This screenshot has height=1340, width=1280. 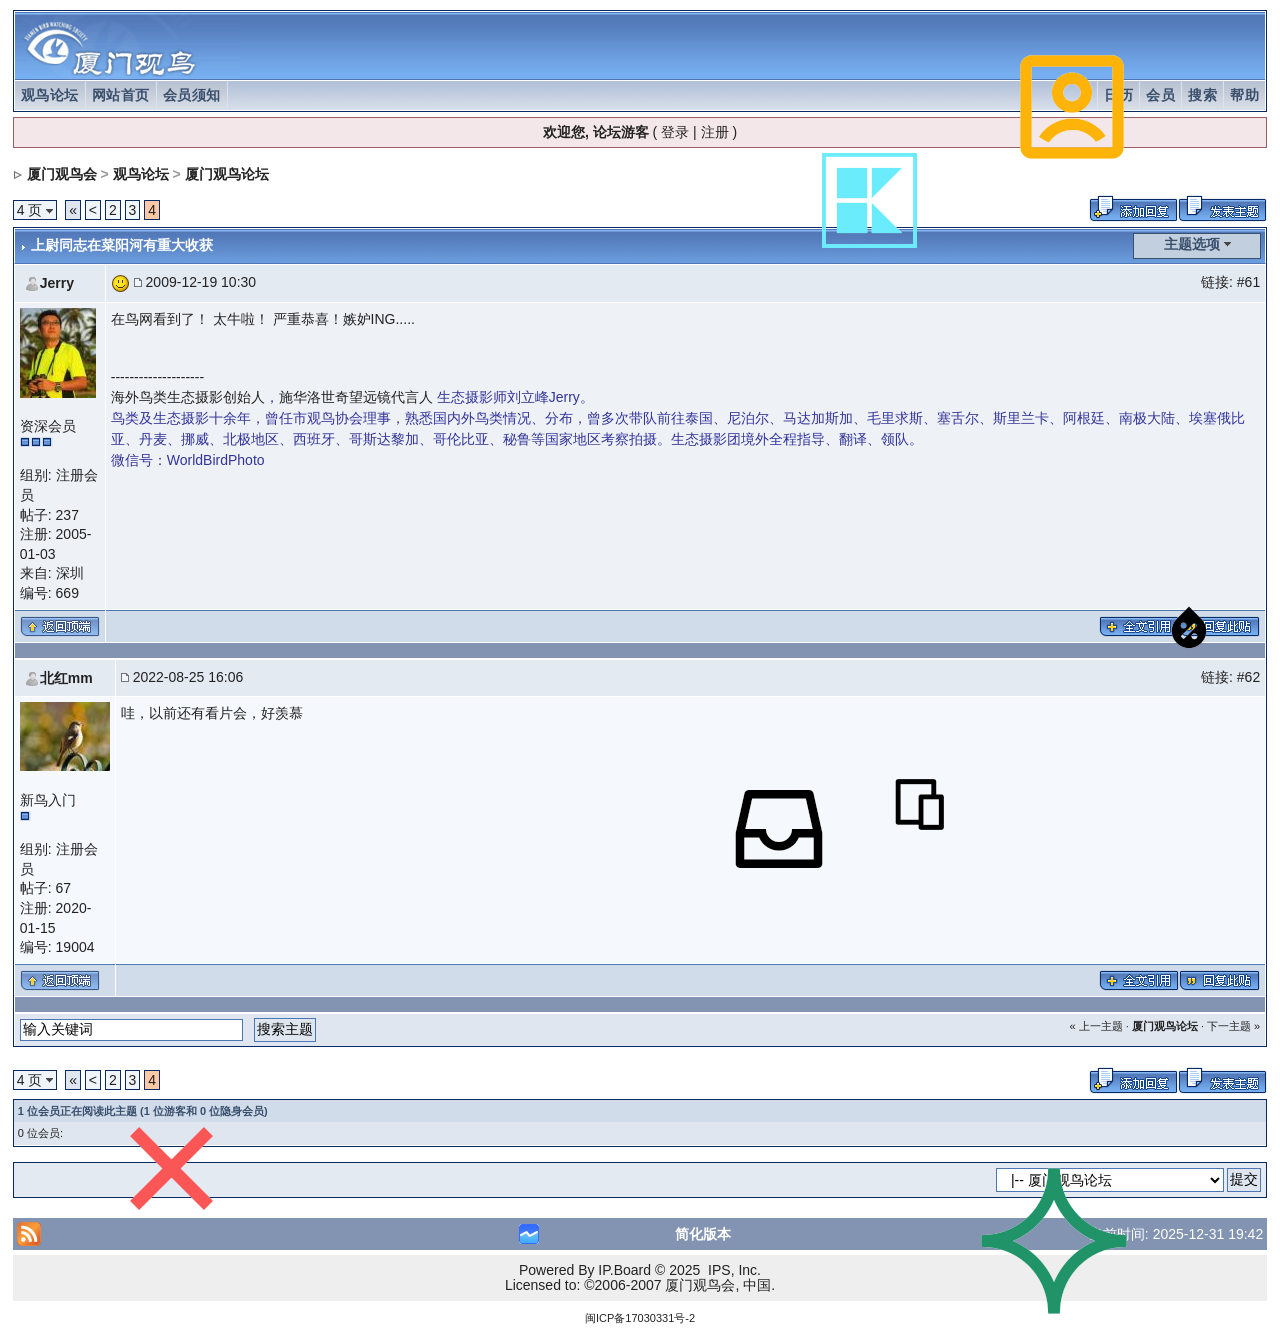 What do you see at coordinates (779, 829) in the screenshot?
I see `view your inbox` at bounding box center [779, 829].